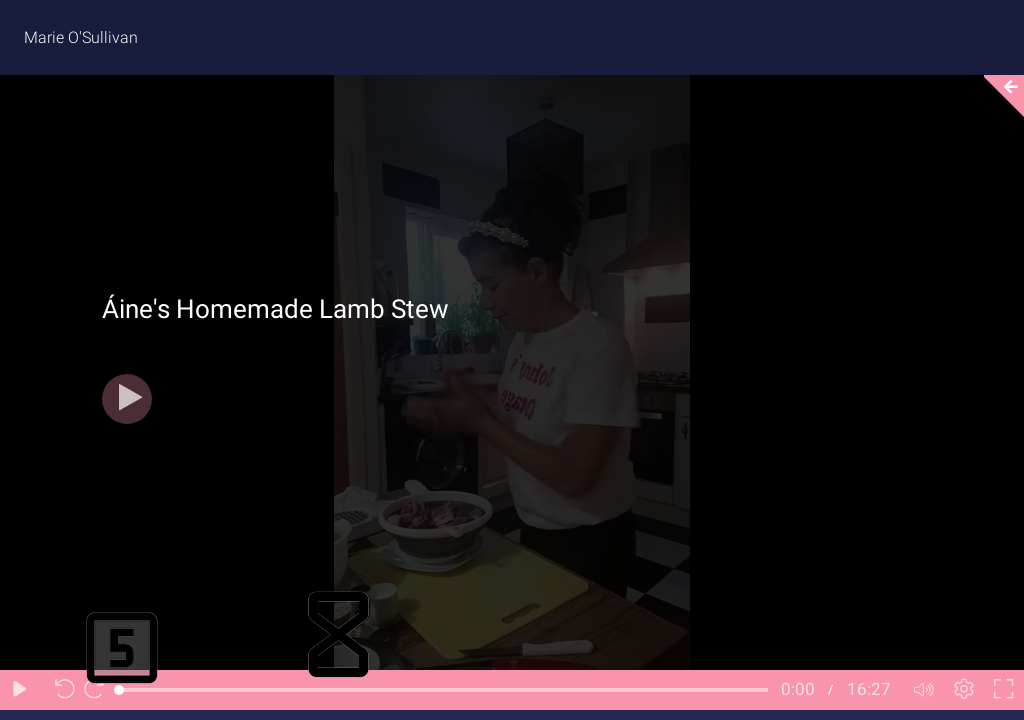  Describe the element at coordinates (122, 648) in the screenshot. I see `indicates step 5 in a multi-step process` at that location.